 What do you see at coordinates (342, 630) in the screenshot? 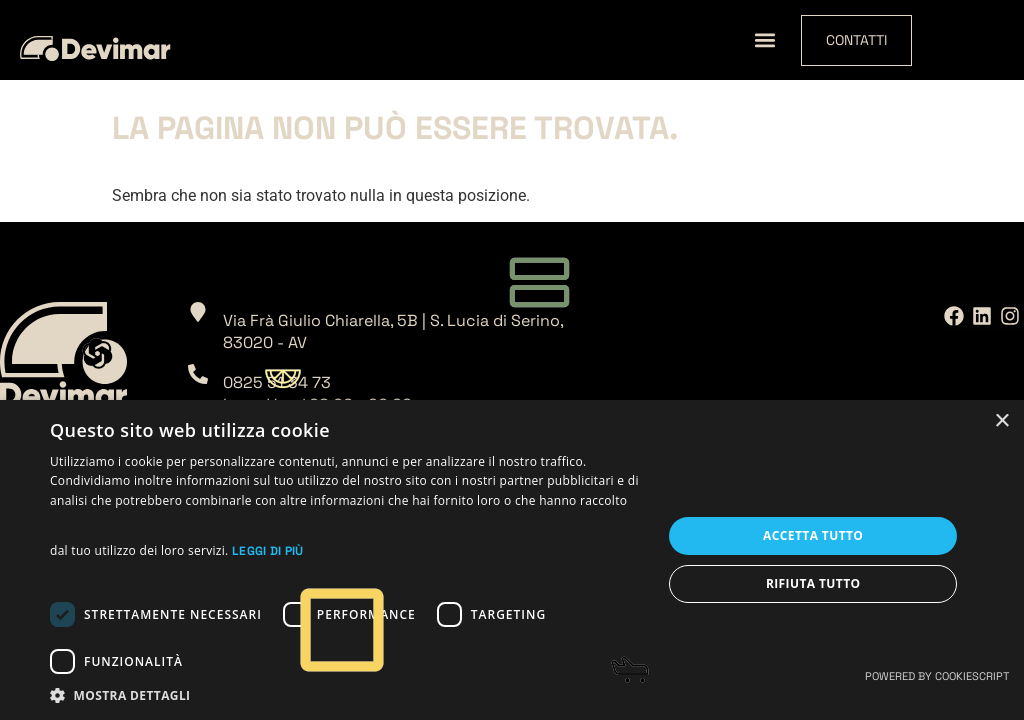
I see `stop media playback` at bounding box center [342, 630].